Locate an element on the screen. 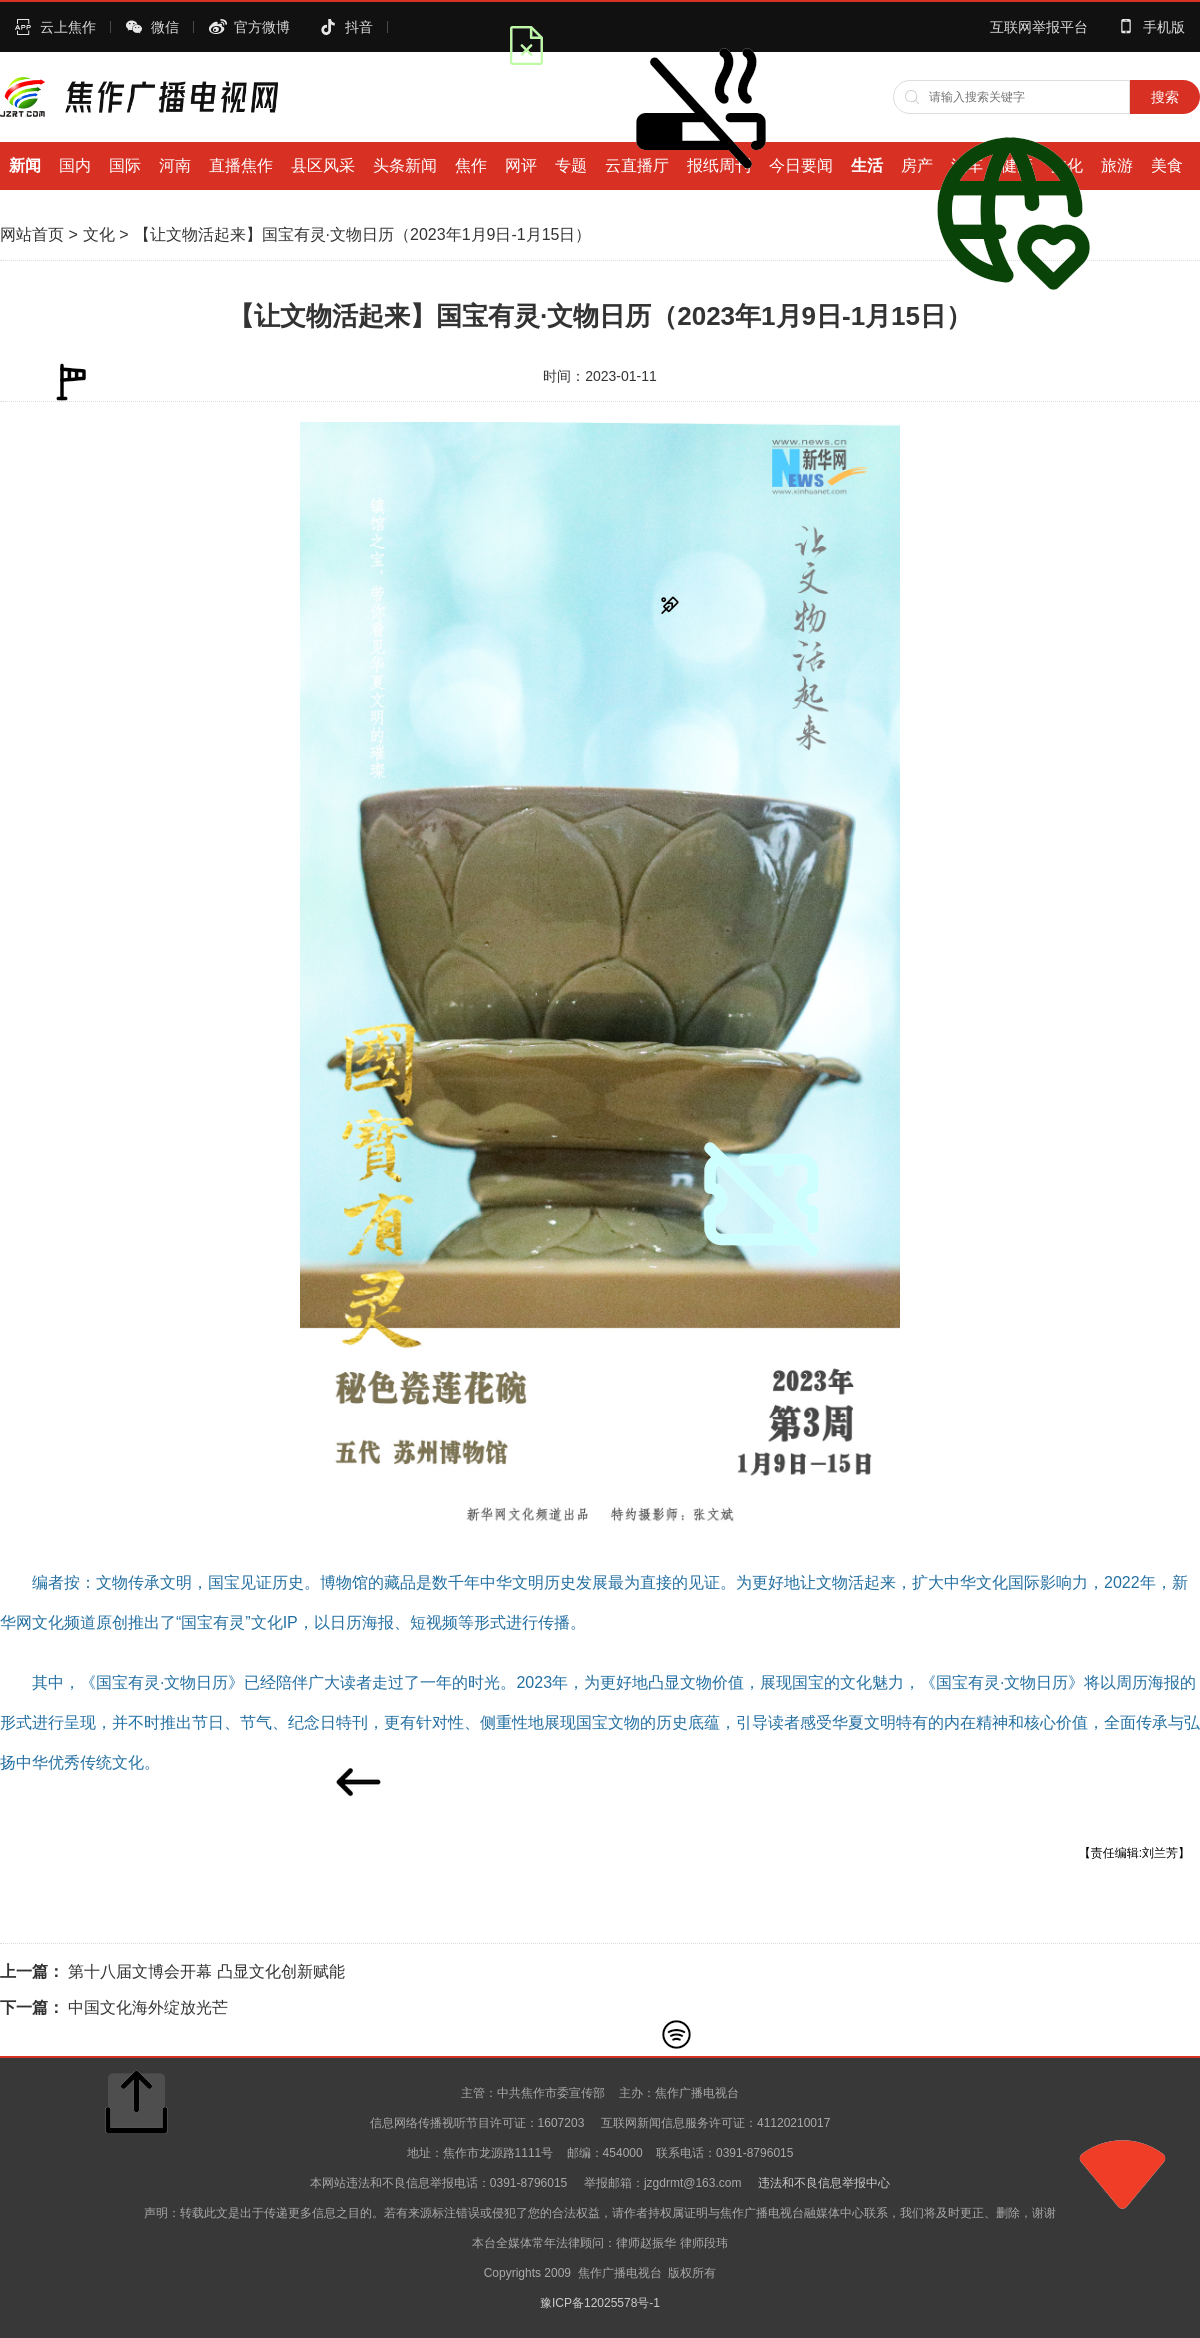  delete or remove a file is located at coordinates (526, 45).